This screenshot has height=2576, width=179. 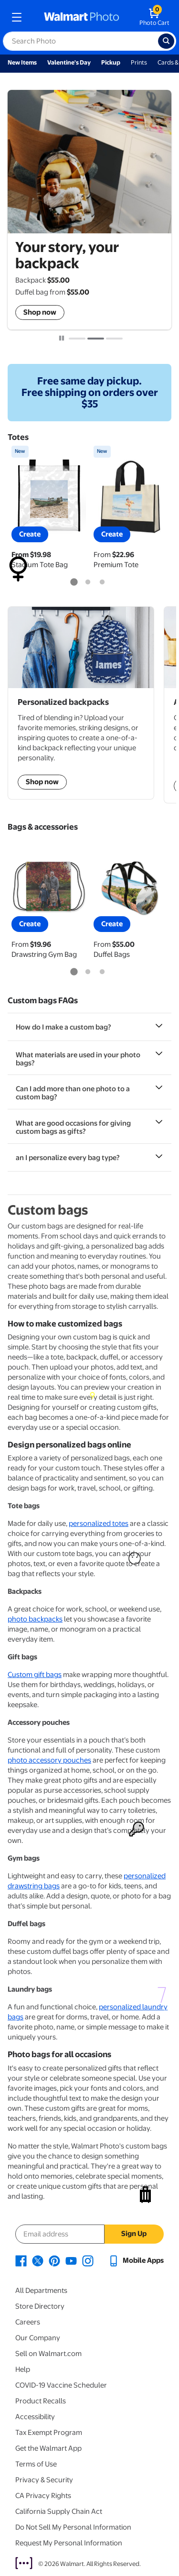 What do you see at coordinates (24, 2563) in the screenshot?
I see `wrap selected code with a snippet or block` at bounding box center [24, 2563].